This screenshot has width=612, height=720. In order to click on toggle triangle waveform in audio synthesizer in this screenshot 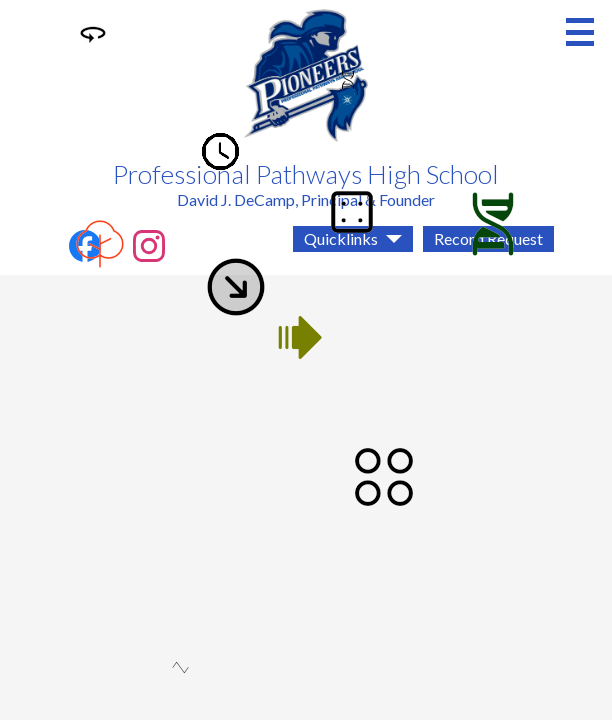, I will do `click(180, 667)`.